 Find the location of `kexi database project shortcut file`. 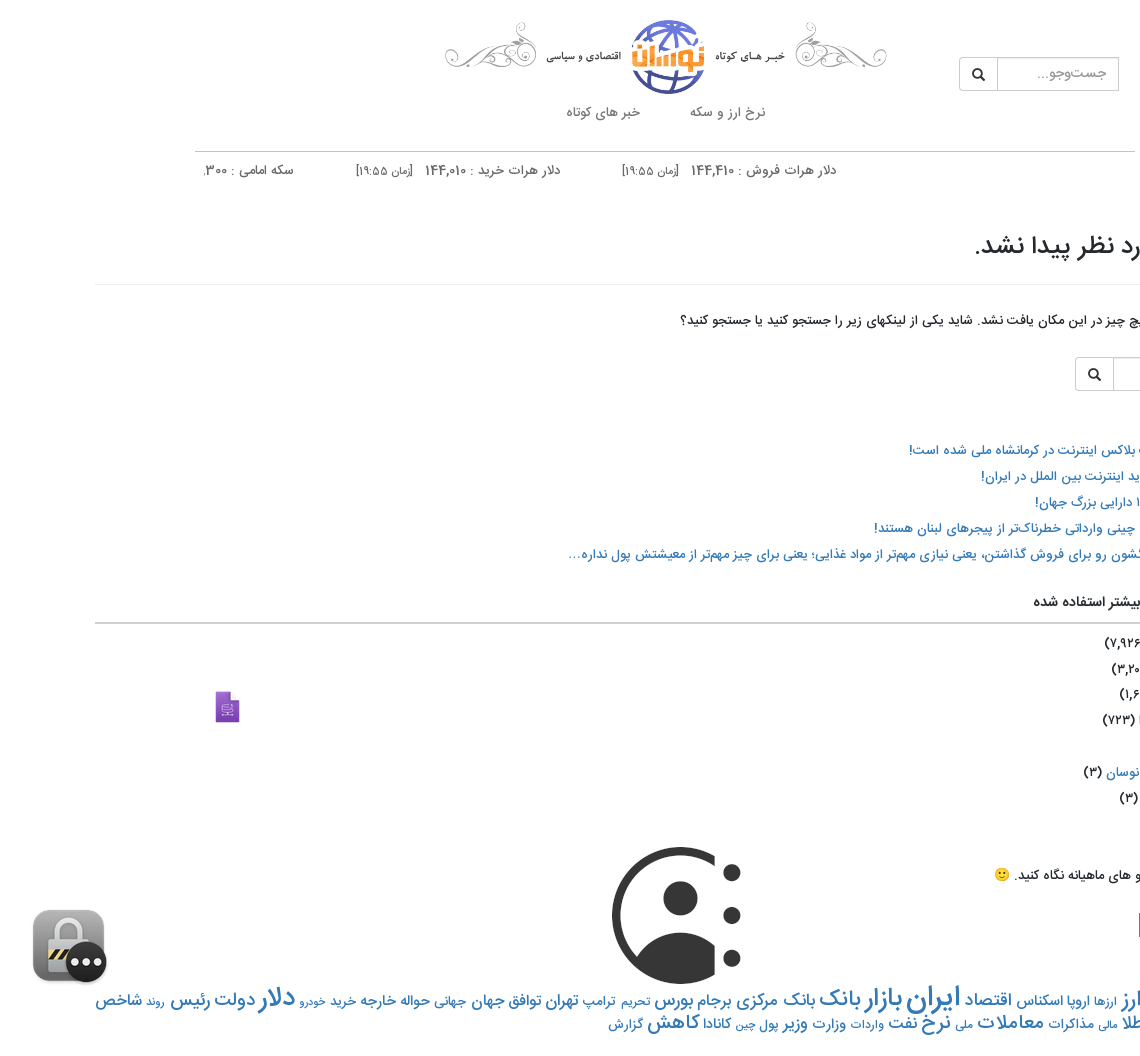

kexi database project shortcut file is located at coordinates (227, 707).